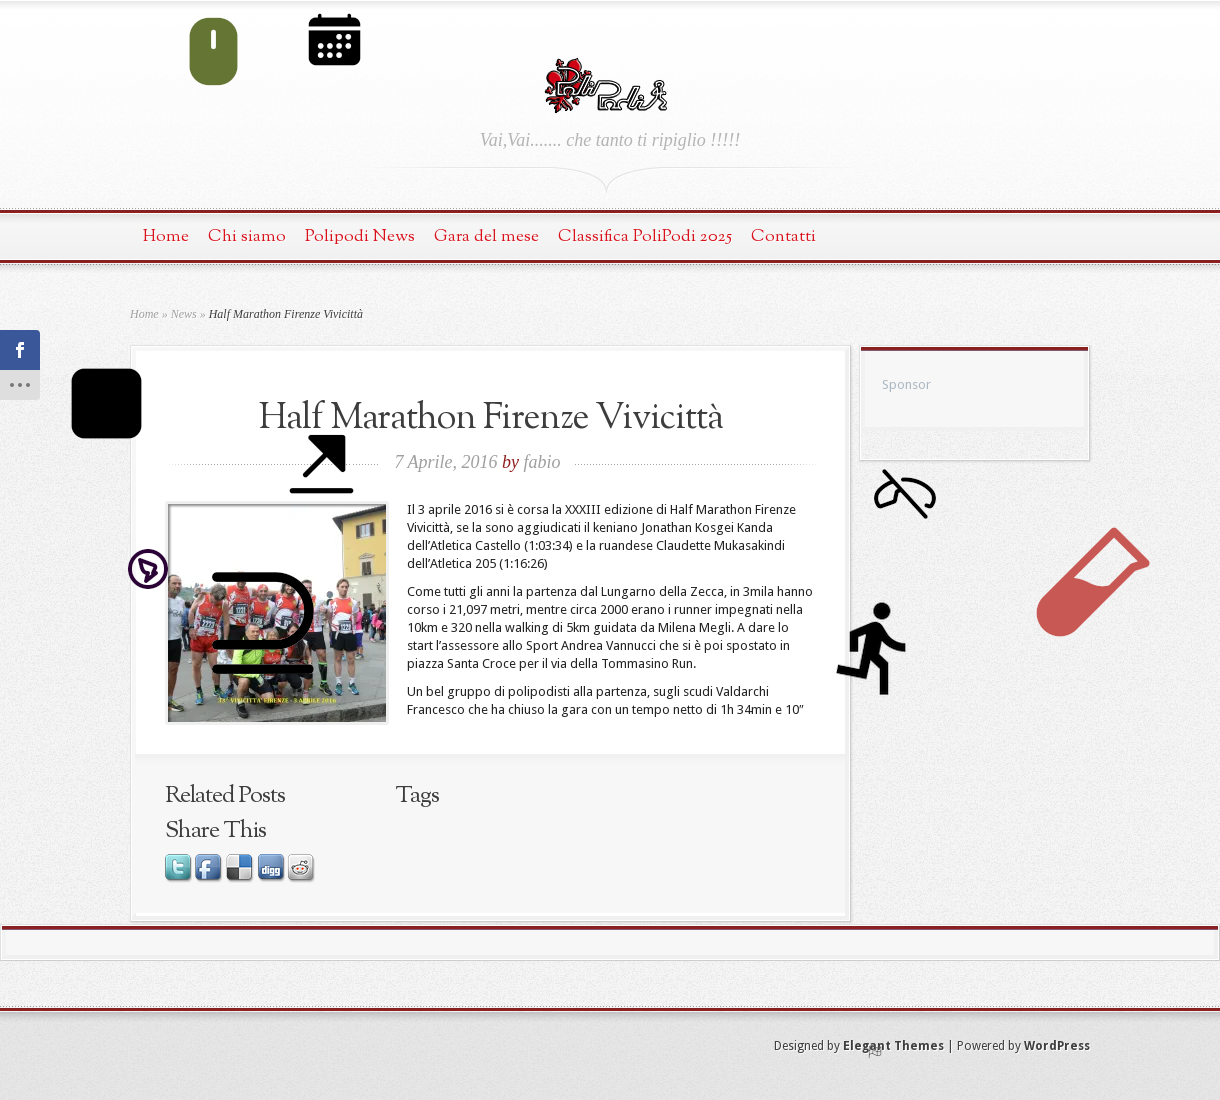  Describe the element at coordinates (213, 51) in the screenshot. I see `mouse input device indicator` at that location.